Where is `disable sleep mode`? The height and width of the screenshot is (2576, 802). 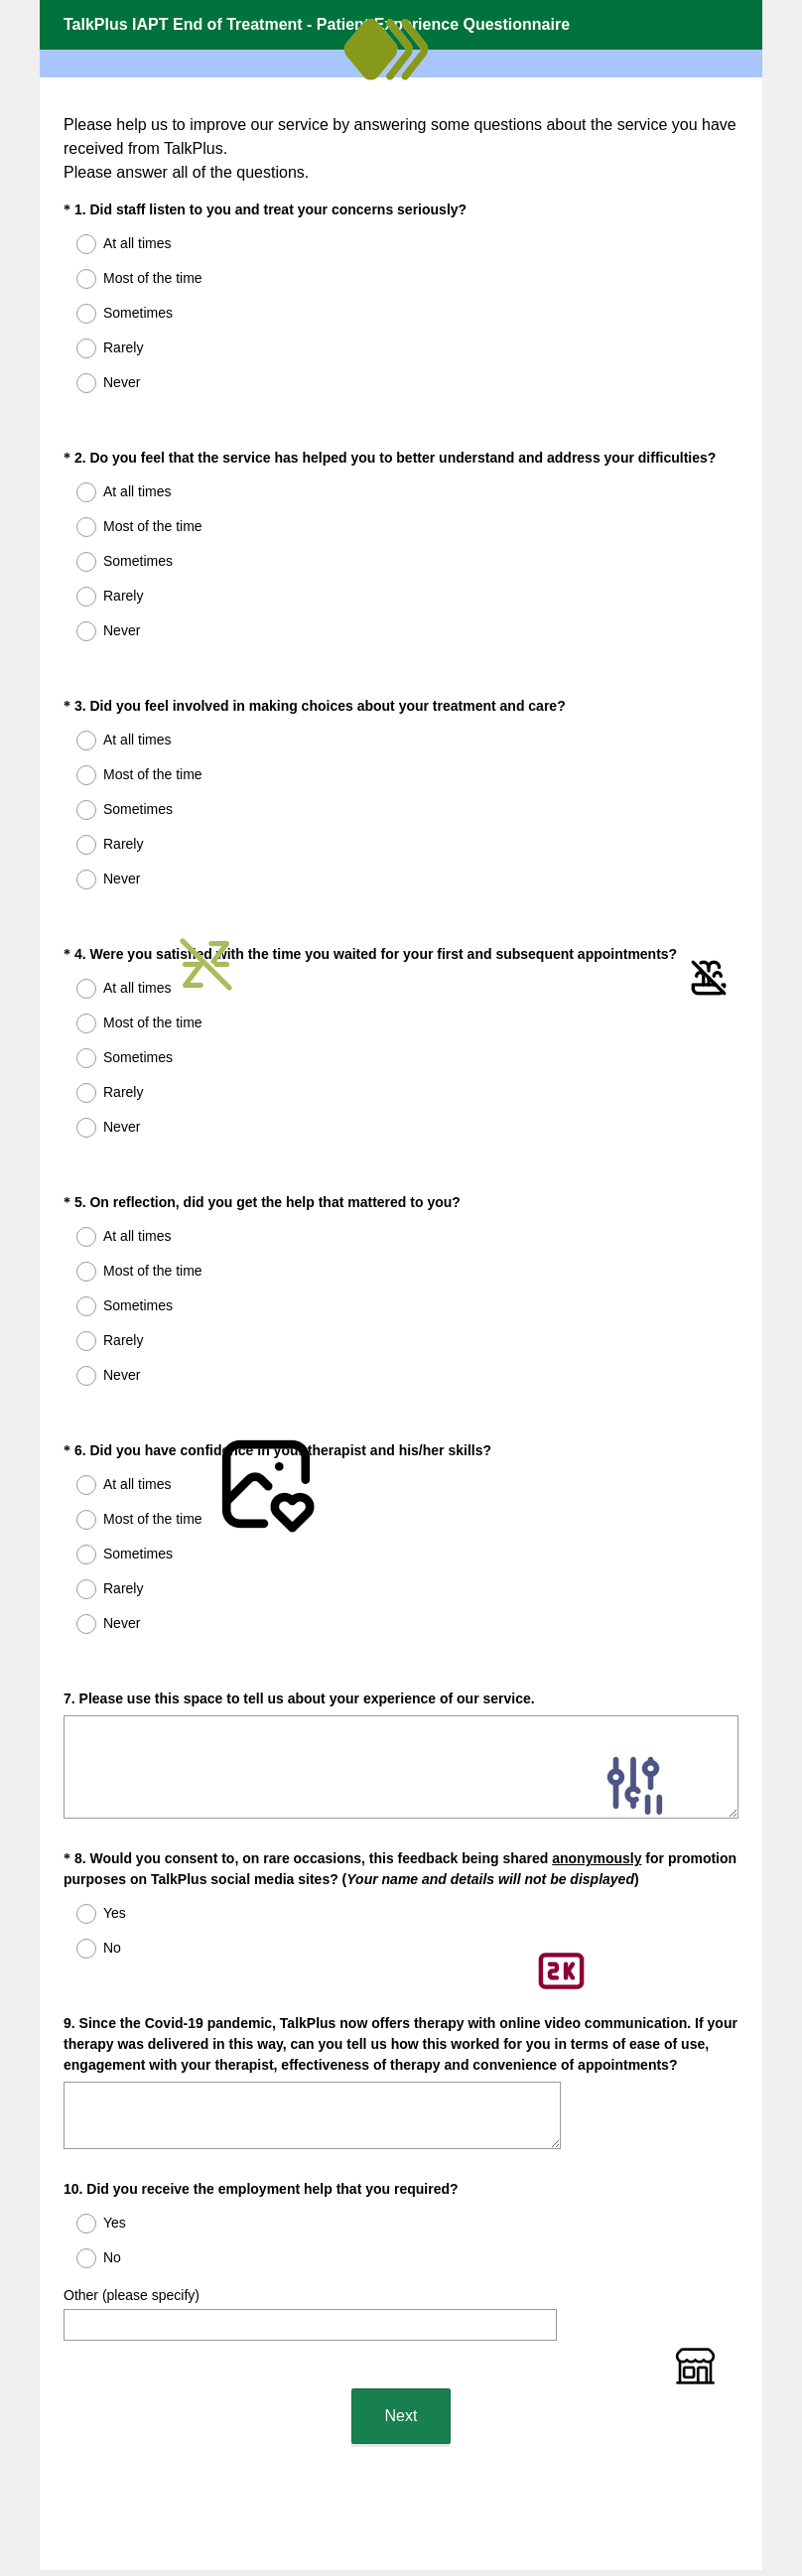
disable sleep mode is located at coordinates (205, 964).